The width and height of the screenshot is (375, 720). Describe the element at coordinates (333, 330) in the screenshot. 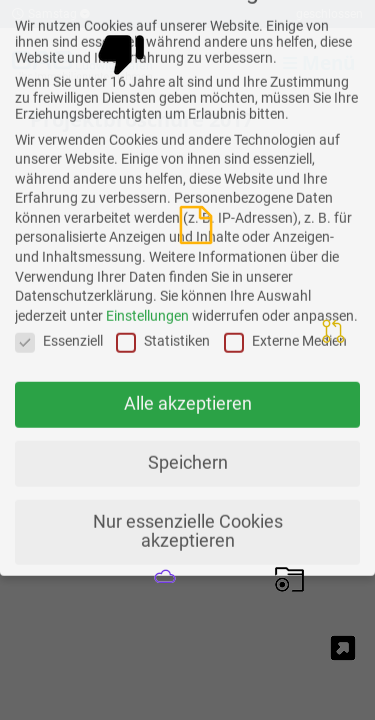

I see `create a new pull request` at that location.